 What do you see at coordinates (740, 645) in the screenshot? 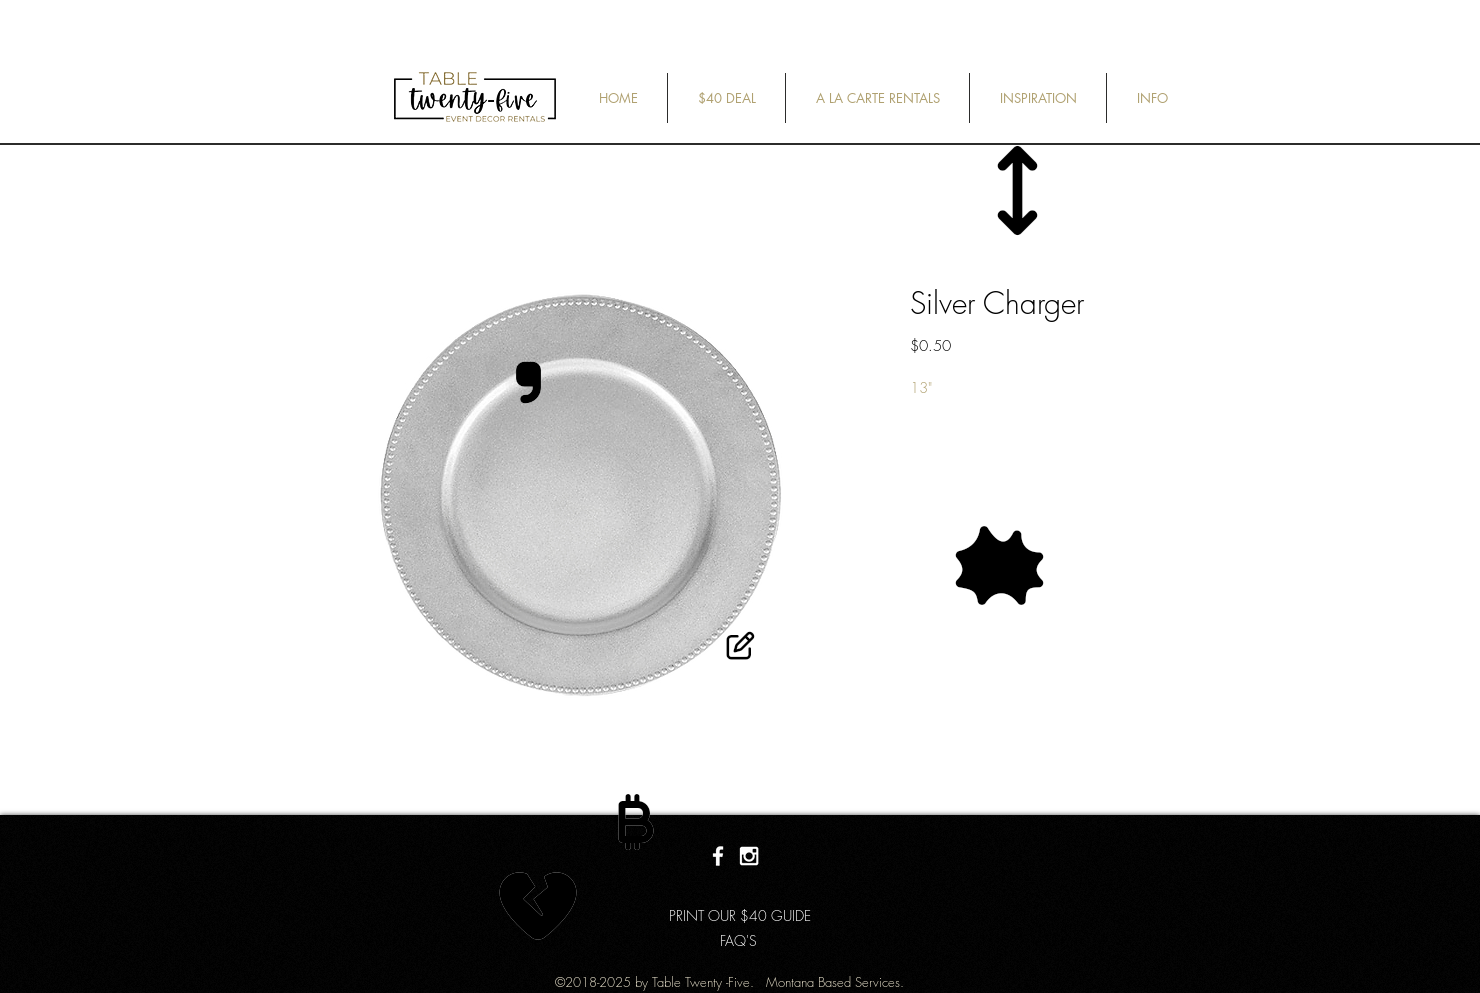
I see `edit this item` at bounding box center [740, 645].